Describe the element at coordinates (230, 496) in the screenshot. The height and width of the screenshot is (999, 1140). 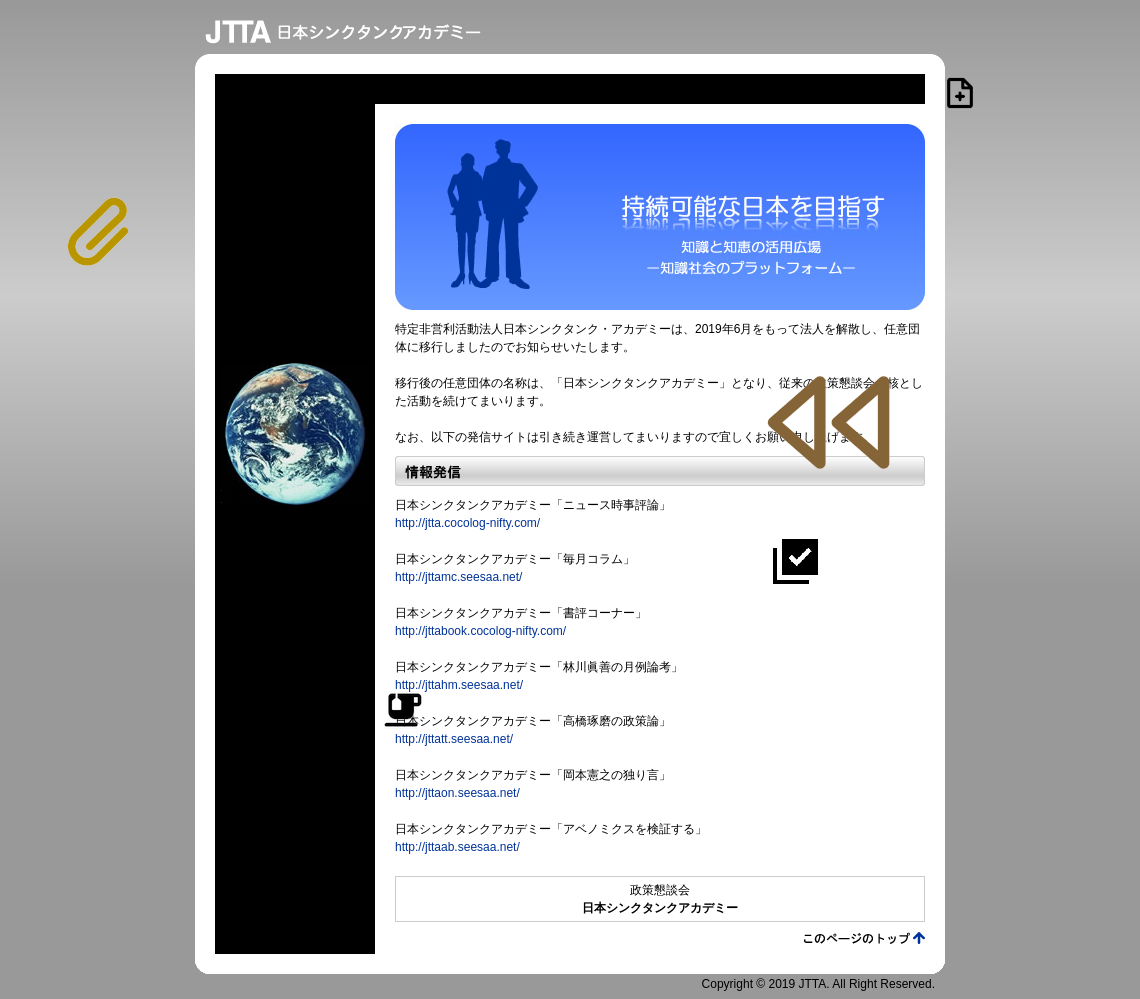
I see `start a video call` at that location.